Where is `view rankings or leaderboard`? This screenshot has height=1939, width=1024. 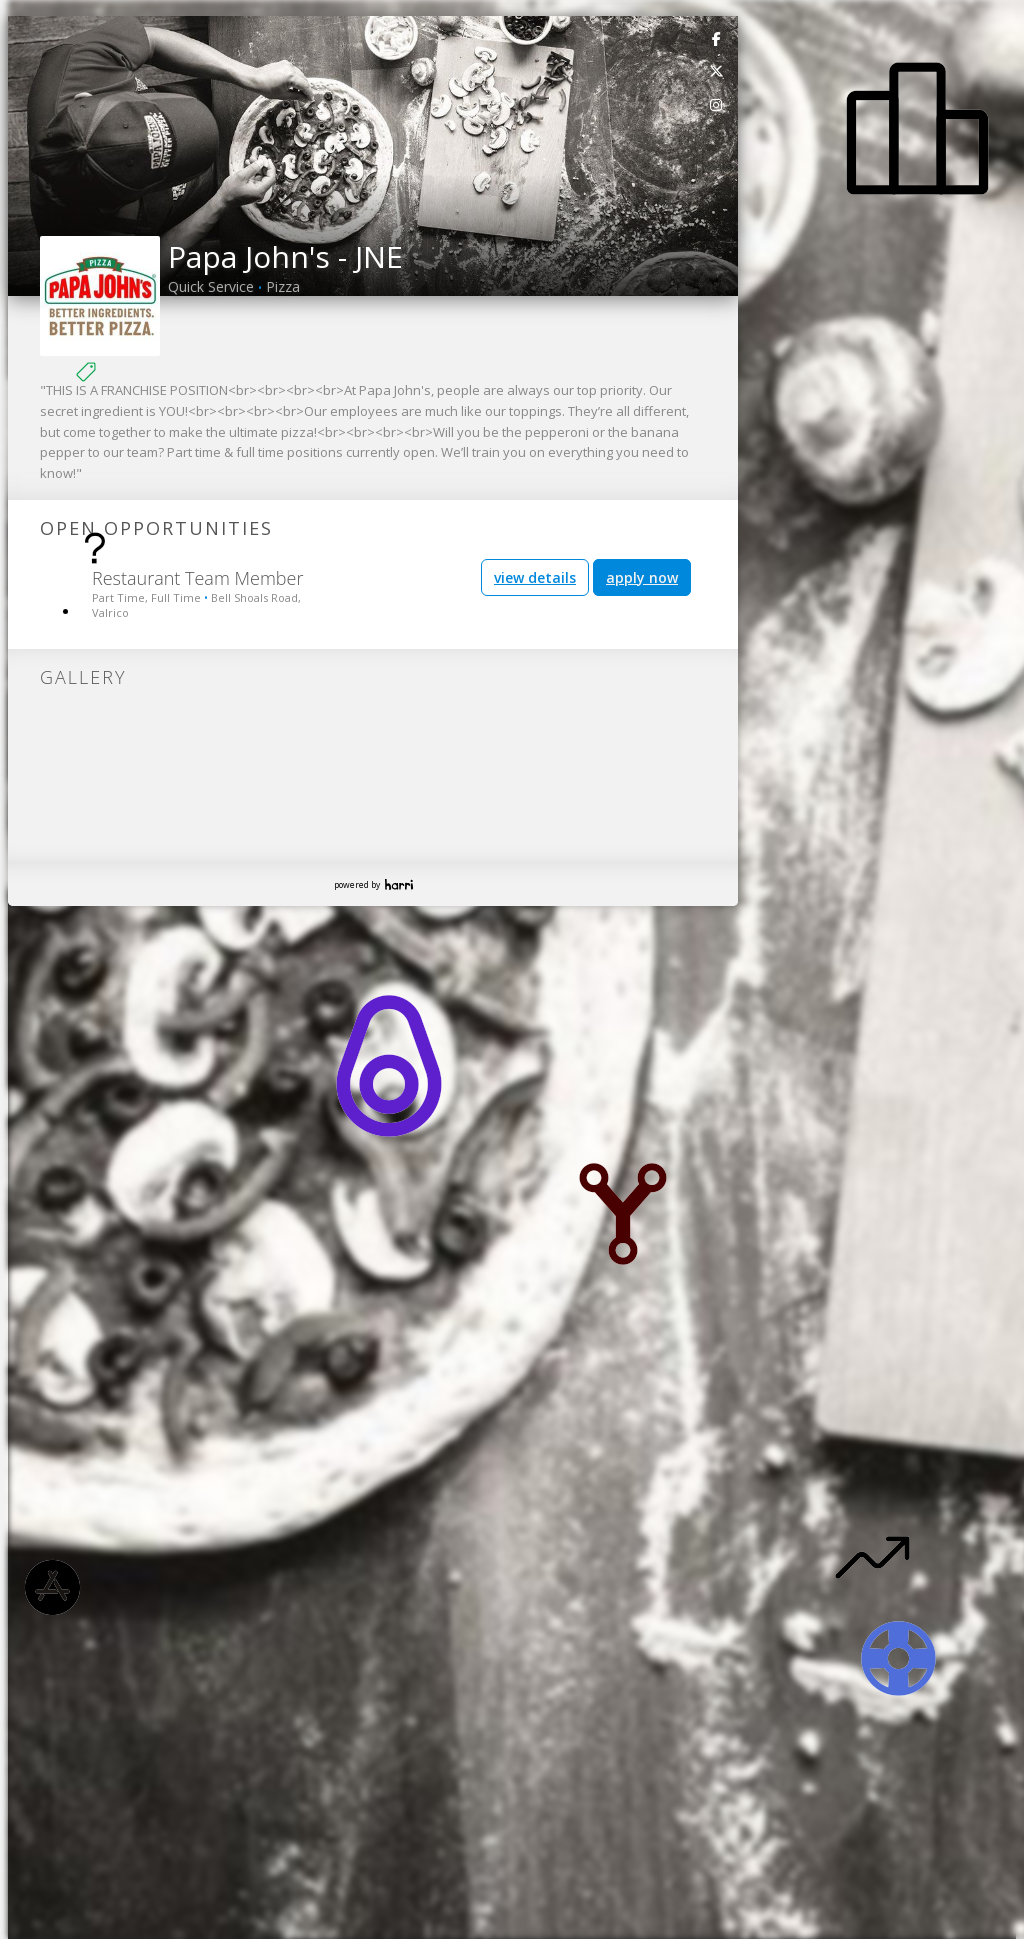
view rankings or leaderboard is located at coordinates (917, 128).